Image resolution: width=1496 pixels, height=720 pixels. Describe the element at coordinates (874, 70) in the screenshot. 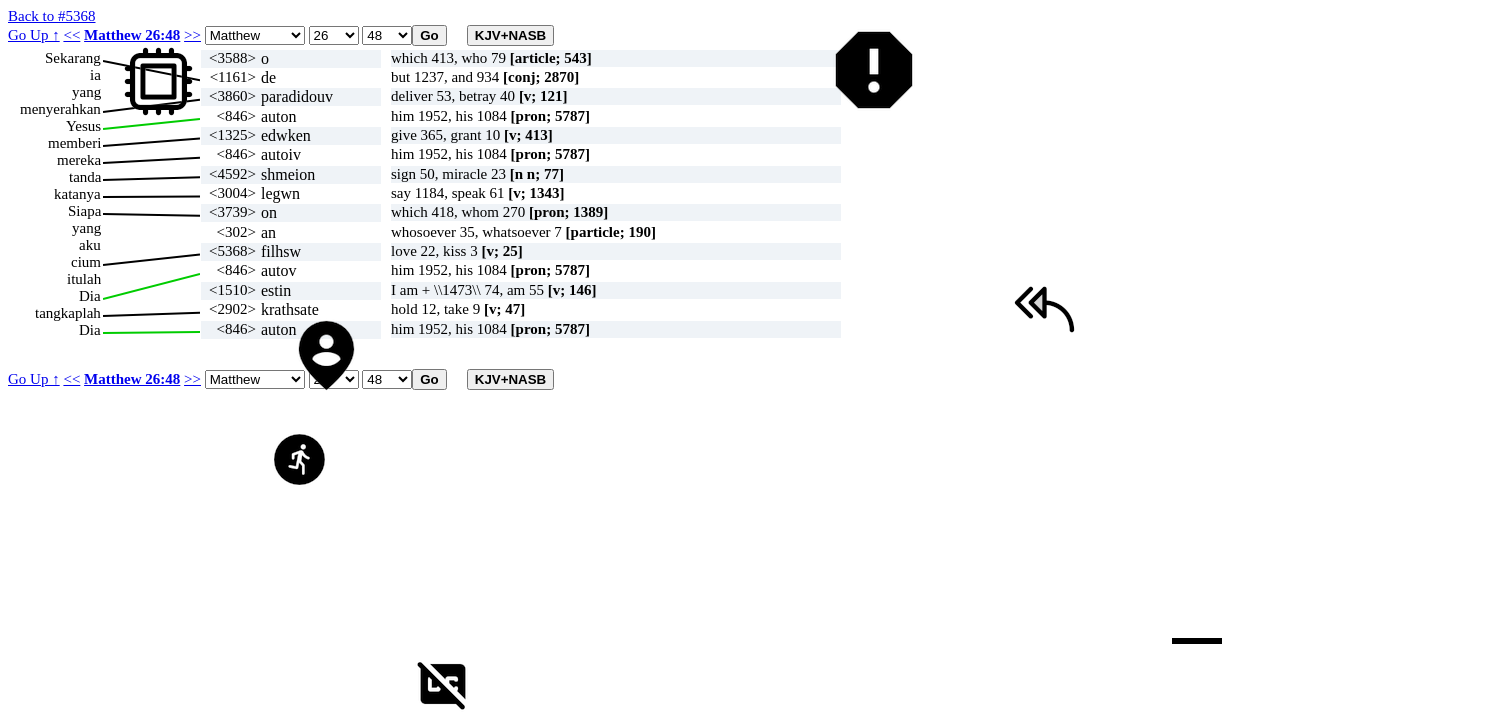

I see `report a problem or violation` at that location.